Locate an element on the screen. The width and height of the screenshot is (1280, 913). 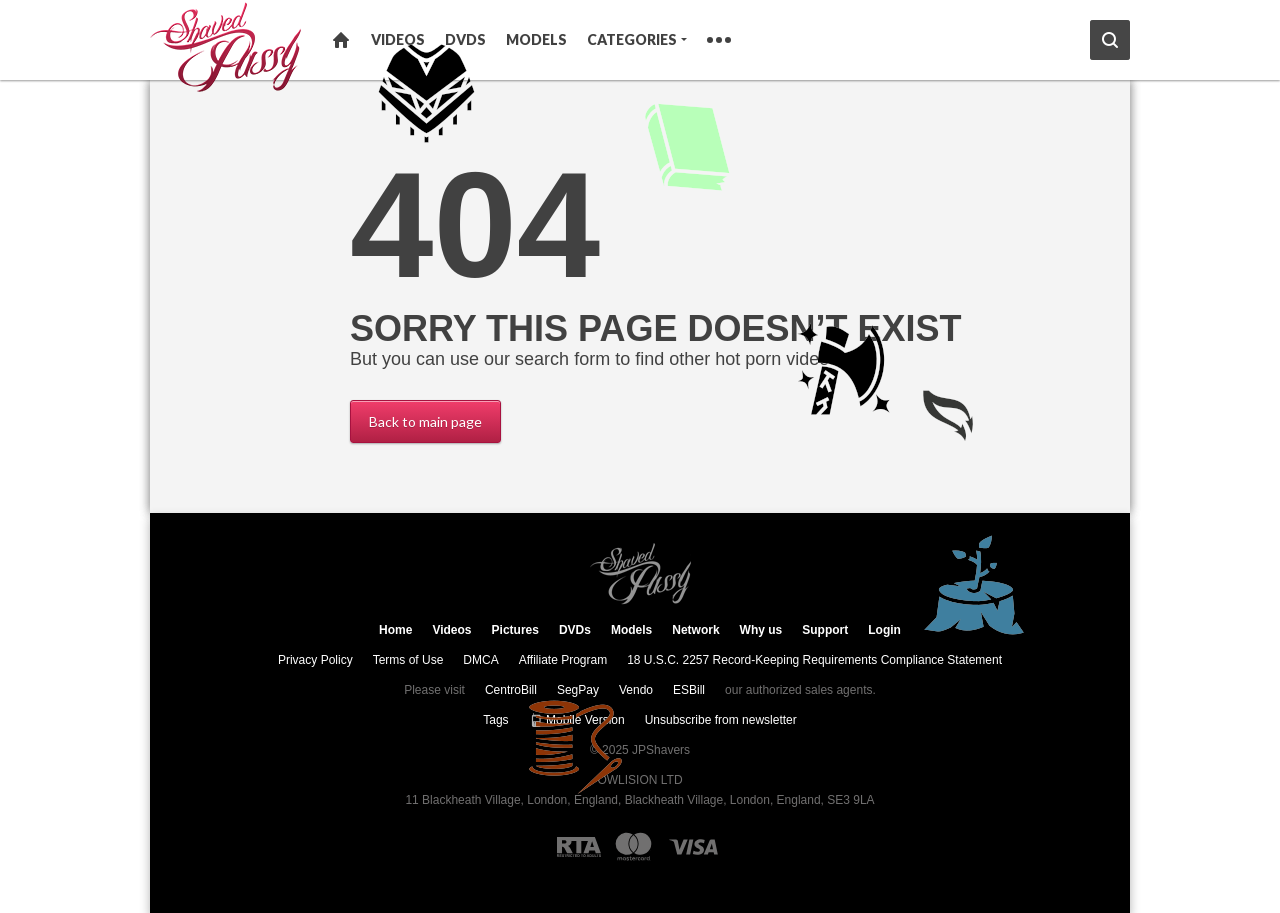
access sewing or crafting tools is located at coordinates (575, 743).